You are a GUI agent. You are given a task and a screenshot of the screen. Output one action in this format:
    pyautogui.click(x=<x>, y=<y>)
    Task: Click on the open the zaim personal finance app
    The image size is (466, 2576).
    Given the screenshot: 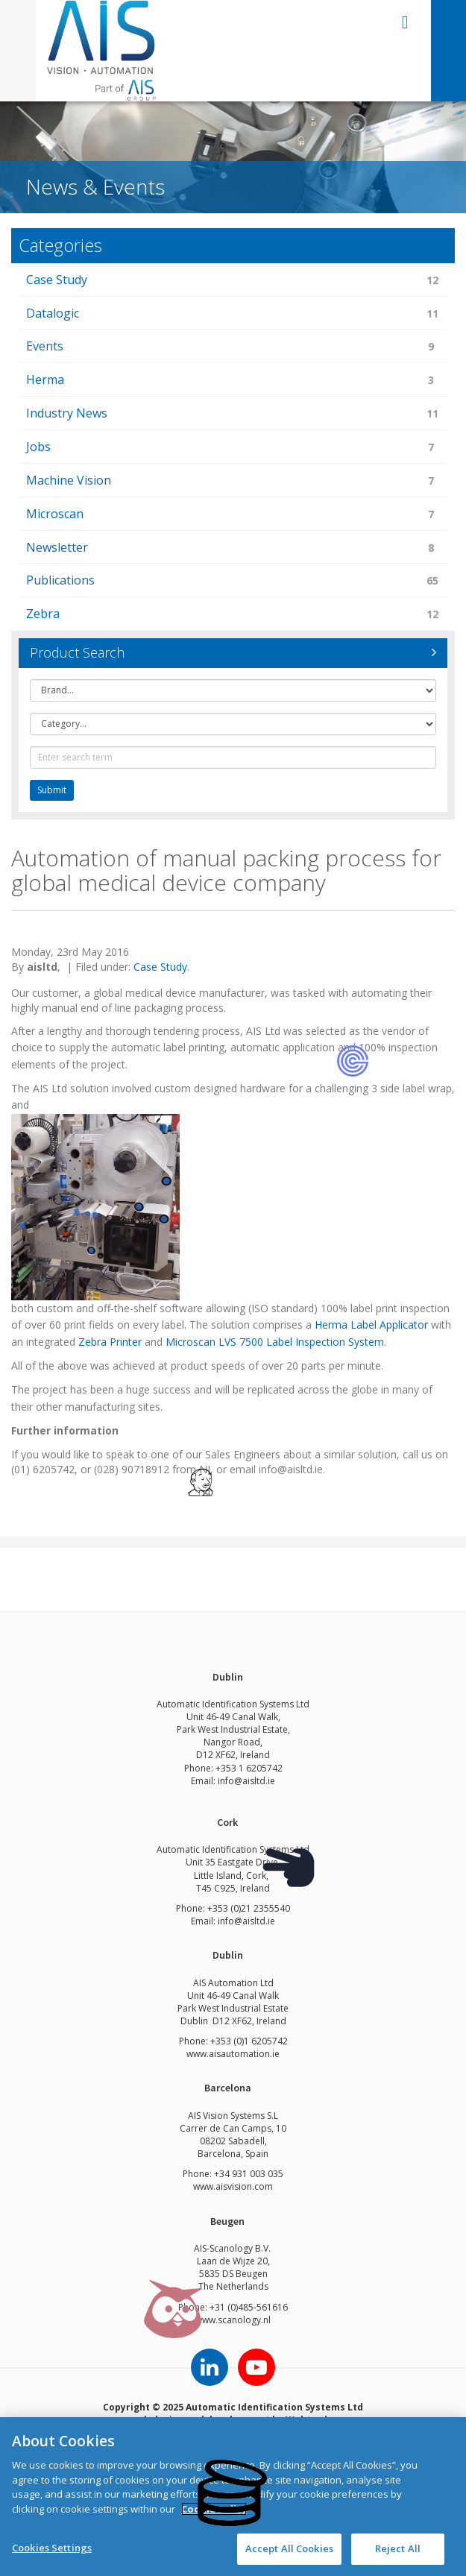 What is the action you would take?
    pyautogui.click(x=232, y=2492)
    